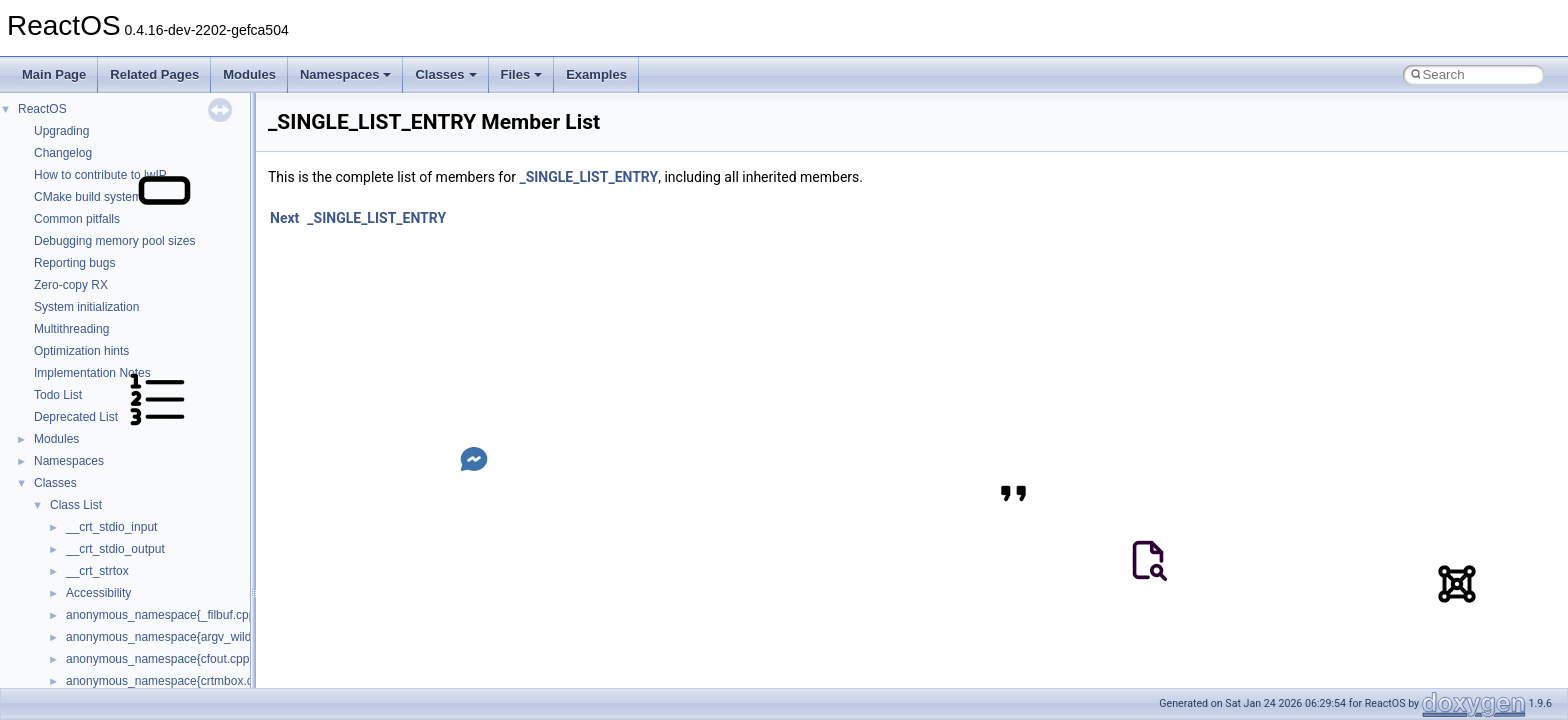 This screenshot has width=1568, height=720. I want to click on open Facebook Messenger, so click(474, 459).